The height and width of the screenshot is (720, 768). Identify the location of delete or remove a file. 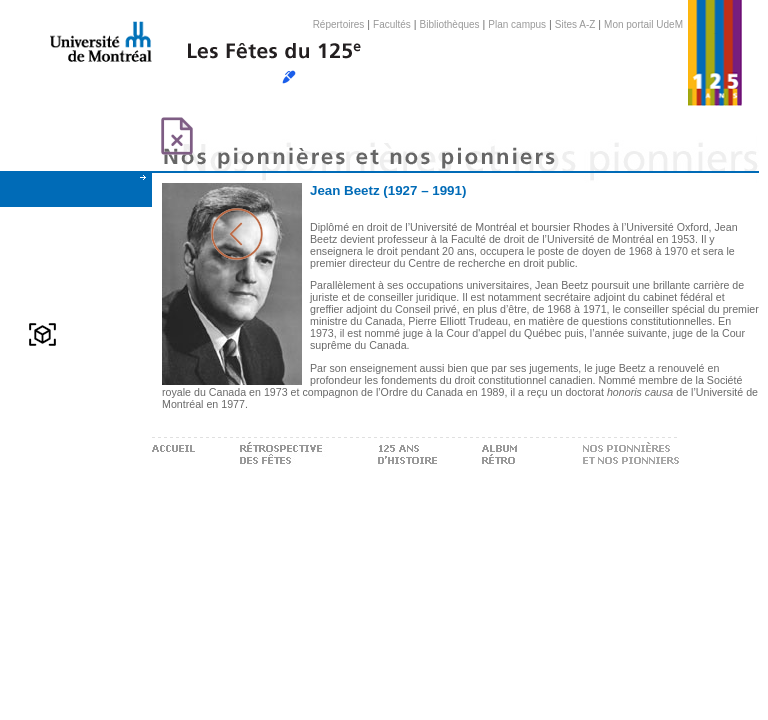
(177, 136).